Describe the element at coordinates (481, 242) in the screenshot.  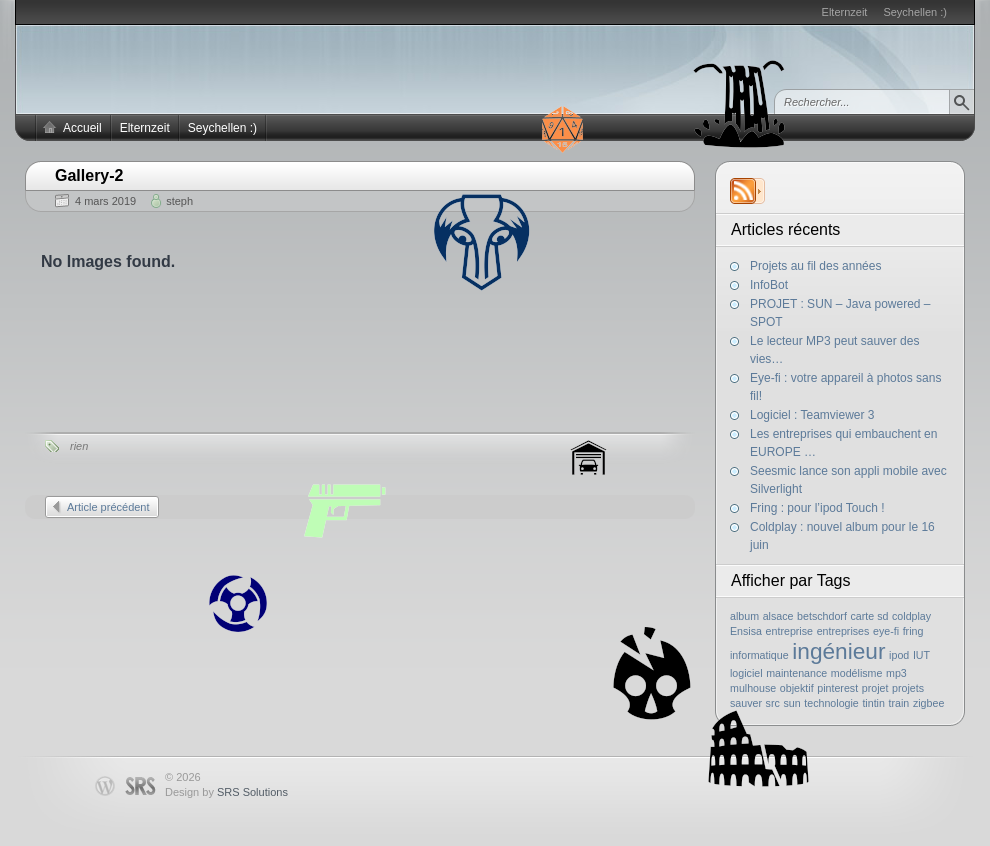
I see `access demon or boss enemy profile` at that location.